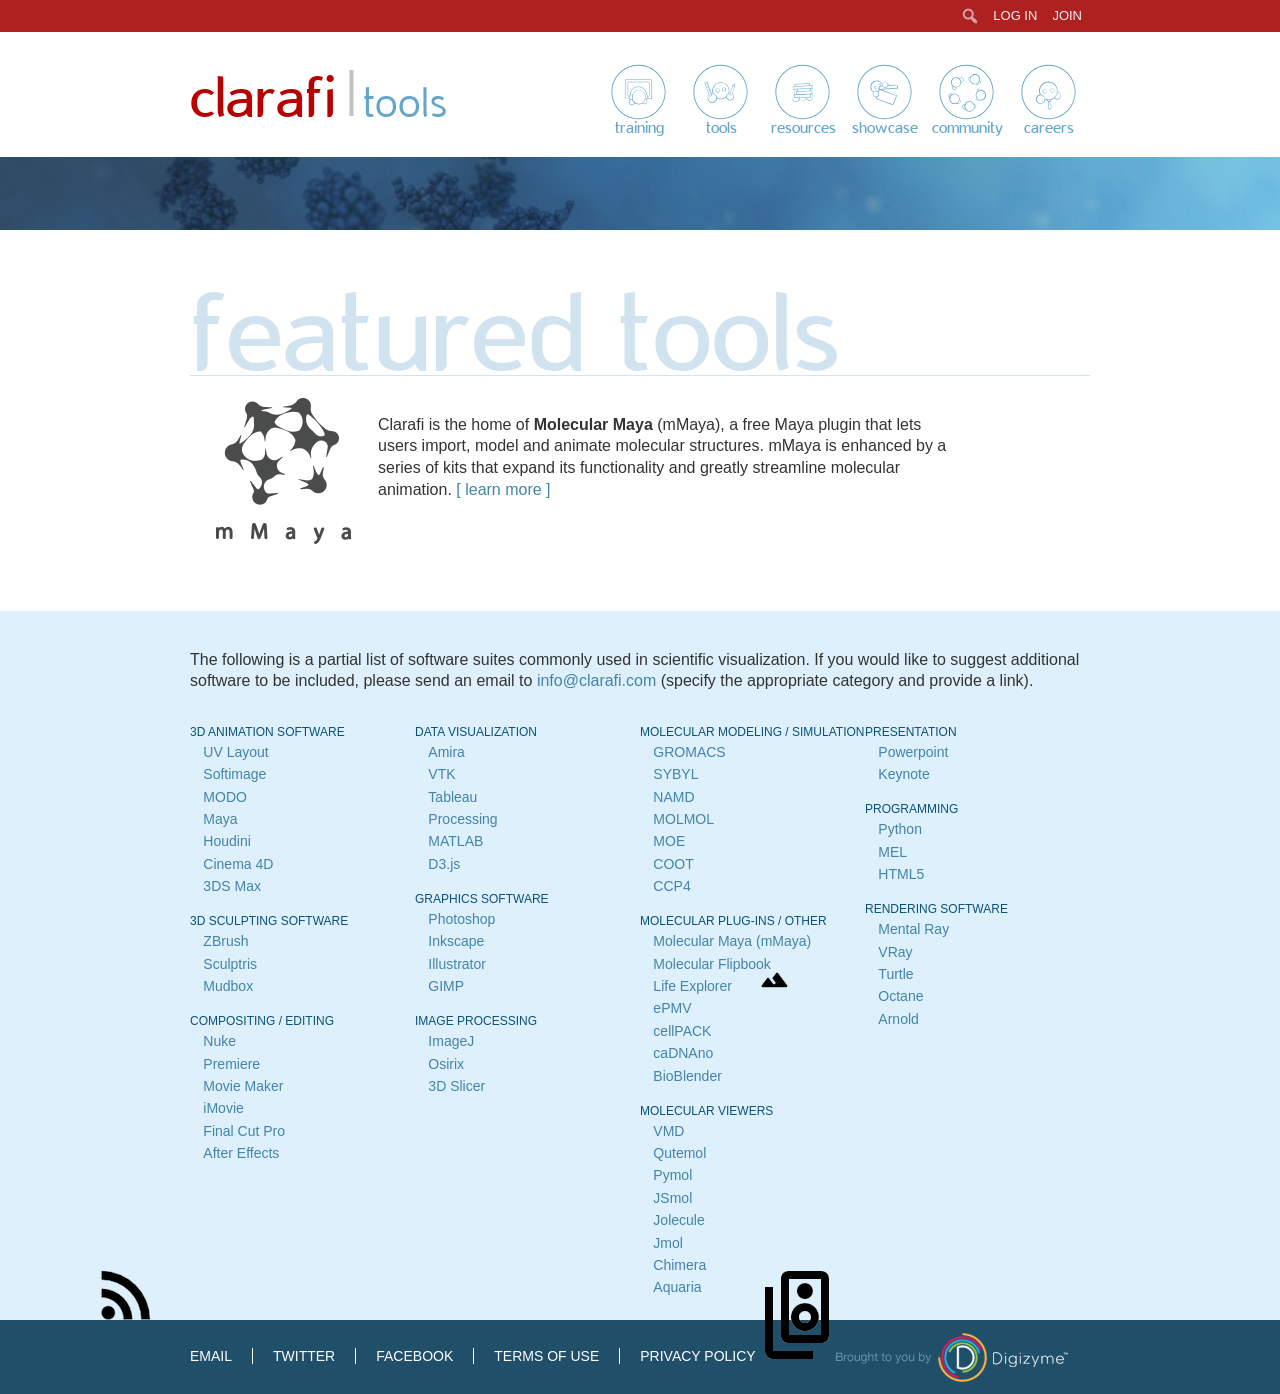 Image resolution: width=1280 pixels, height=1394 pixels. What do you see at coordinates (774, 979) in the screenshot?
I see `view landscape or nature photos` at bounding box center [774, 979].